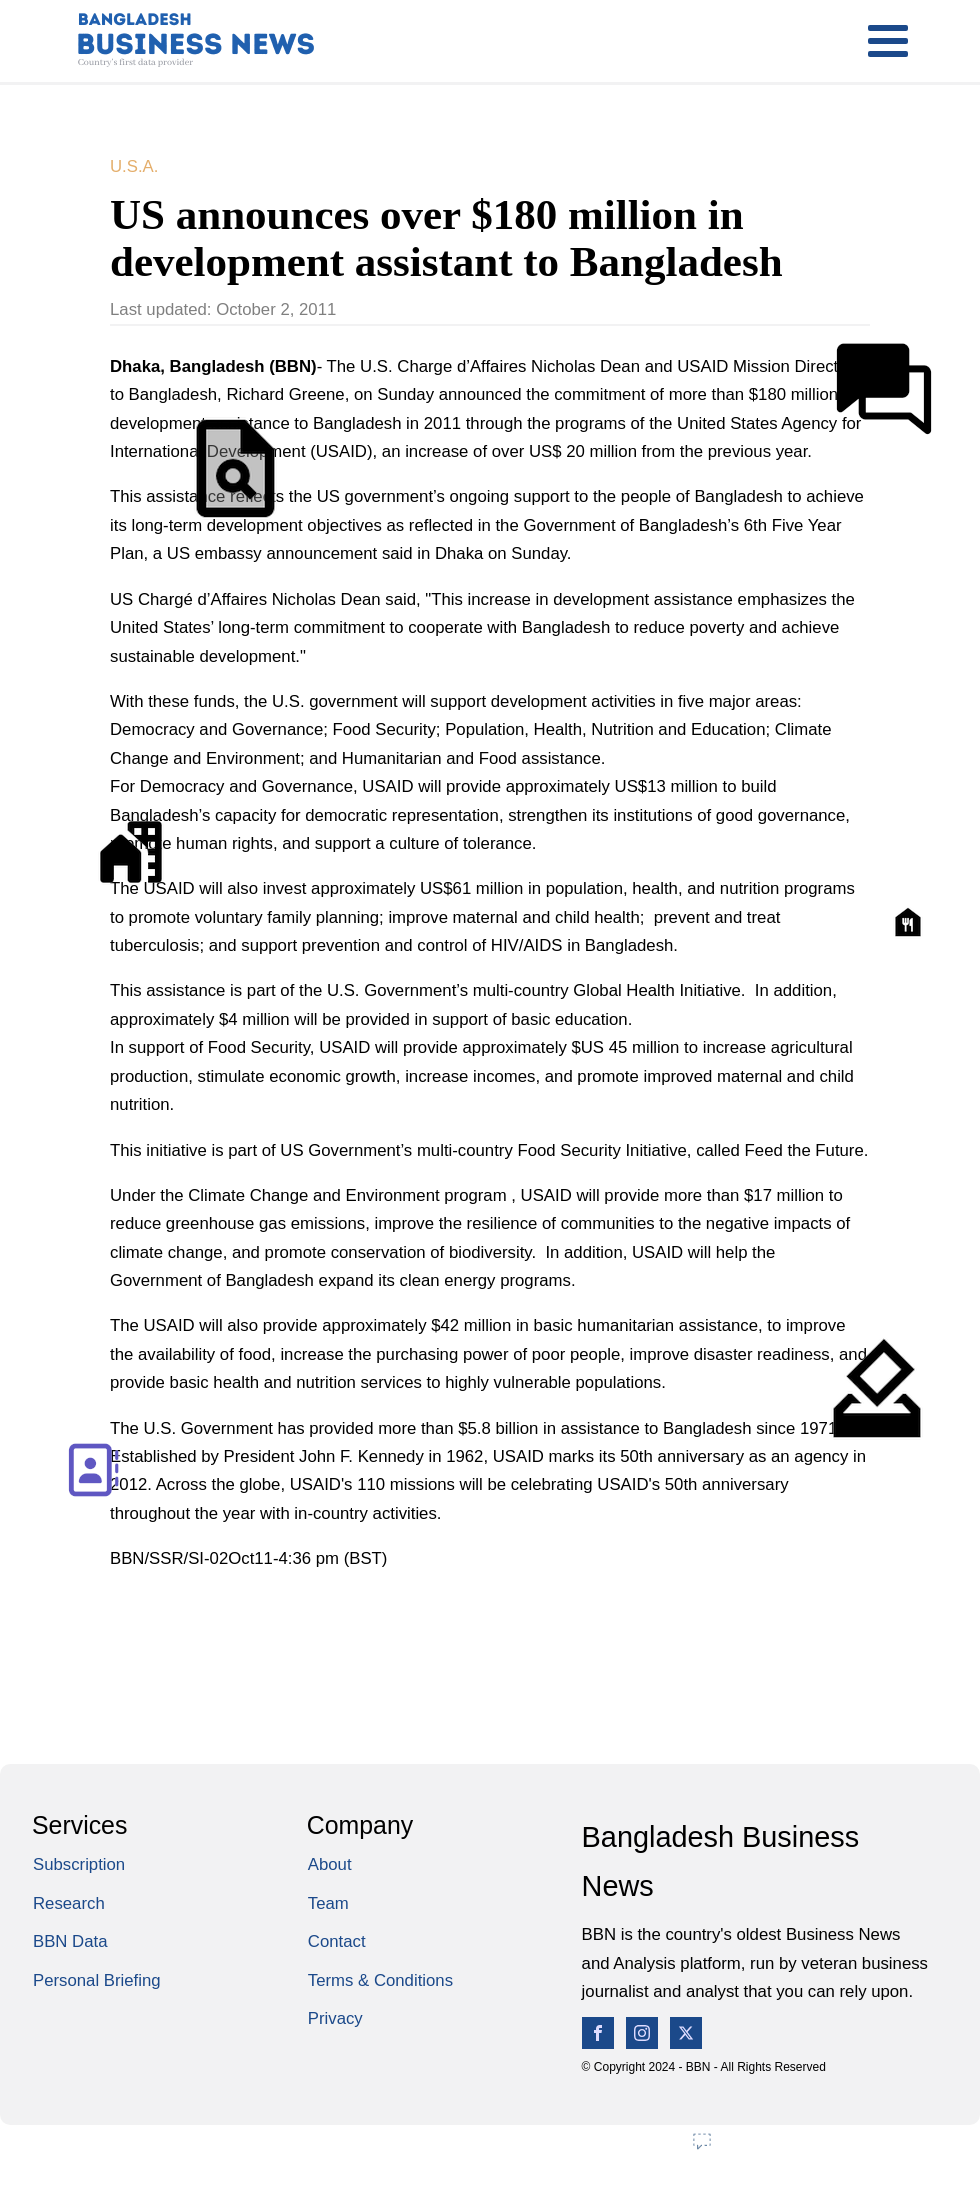 The image size is (980, 2192). I want to click on switch between home and work locations, so click(131, 852).